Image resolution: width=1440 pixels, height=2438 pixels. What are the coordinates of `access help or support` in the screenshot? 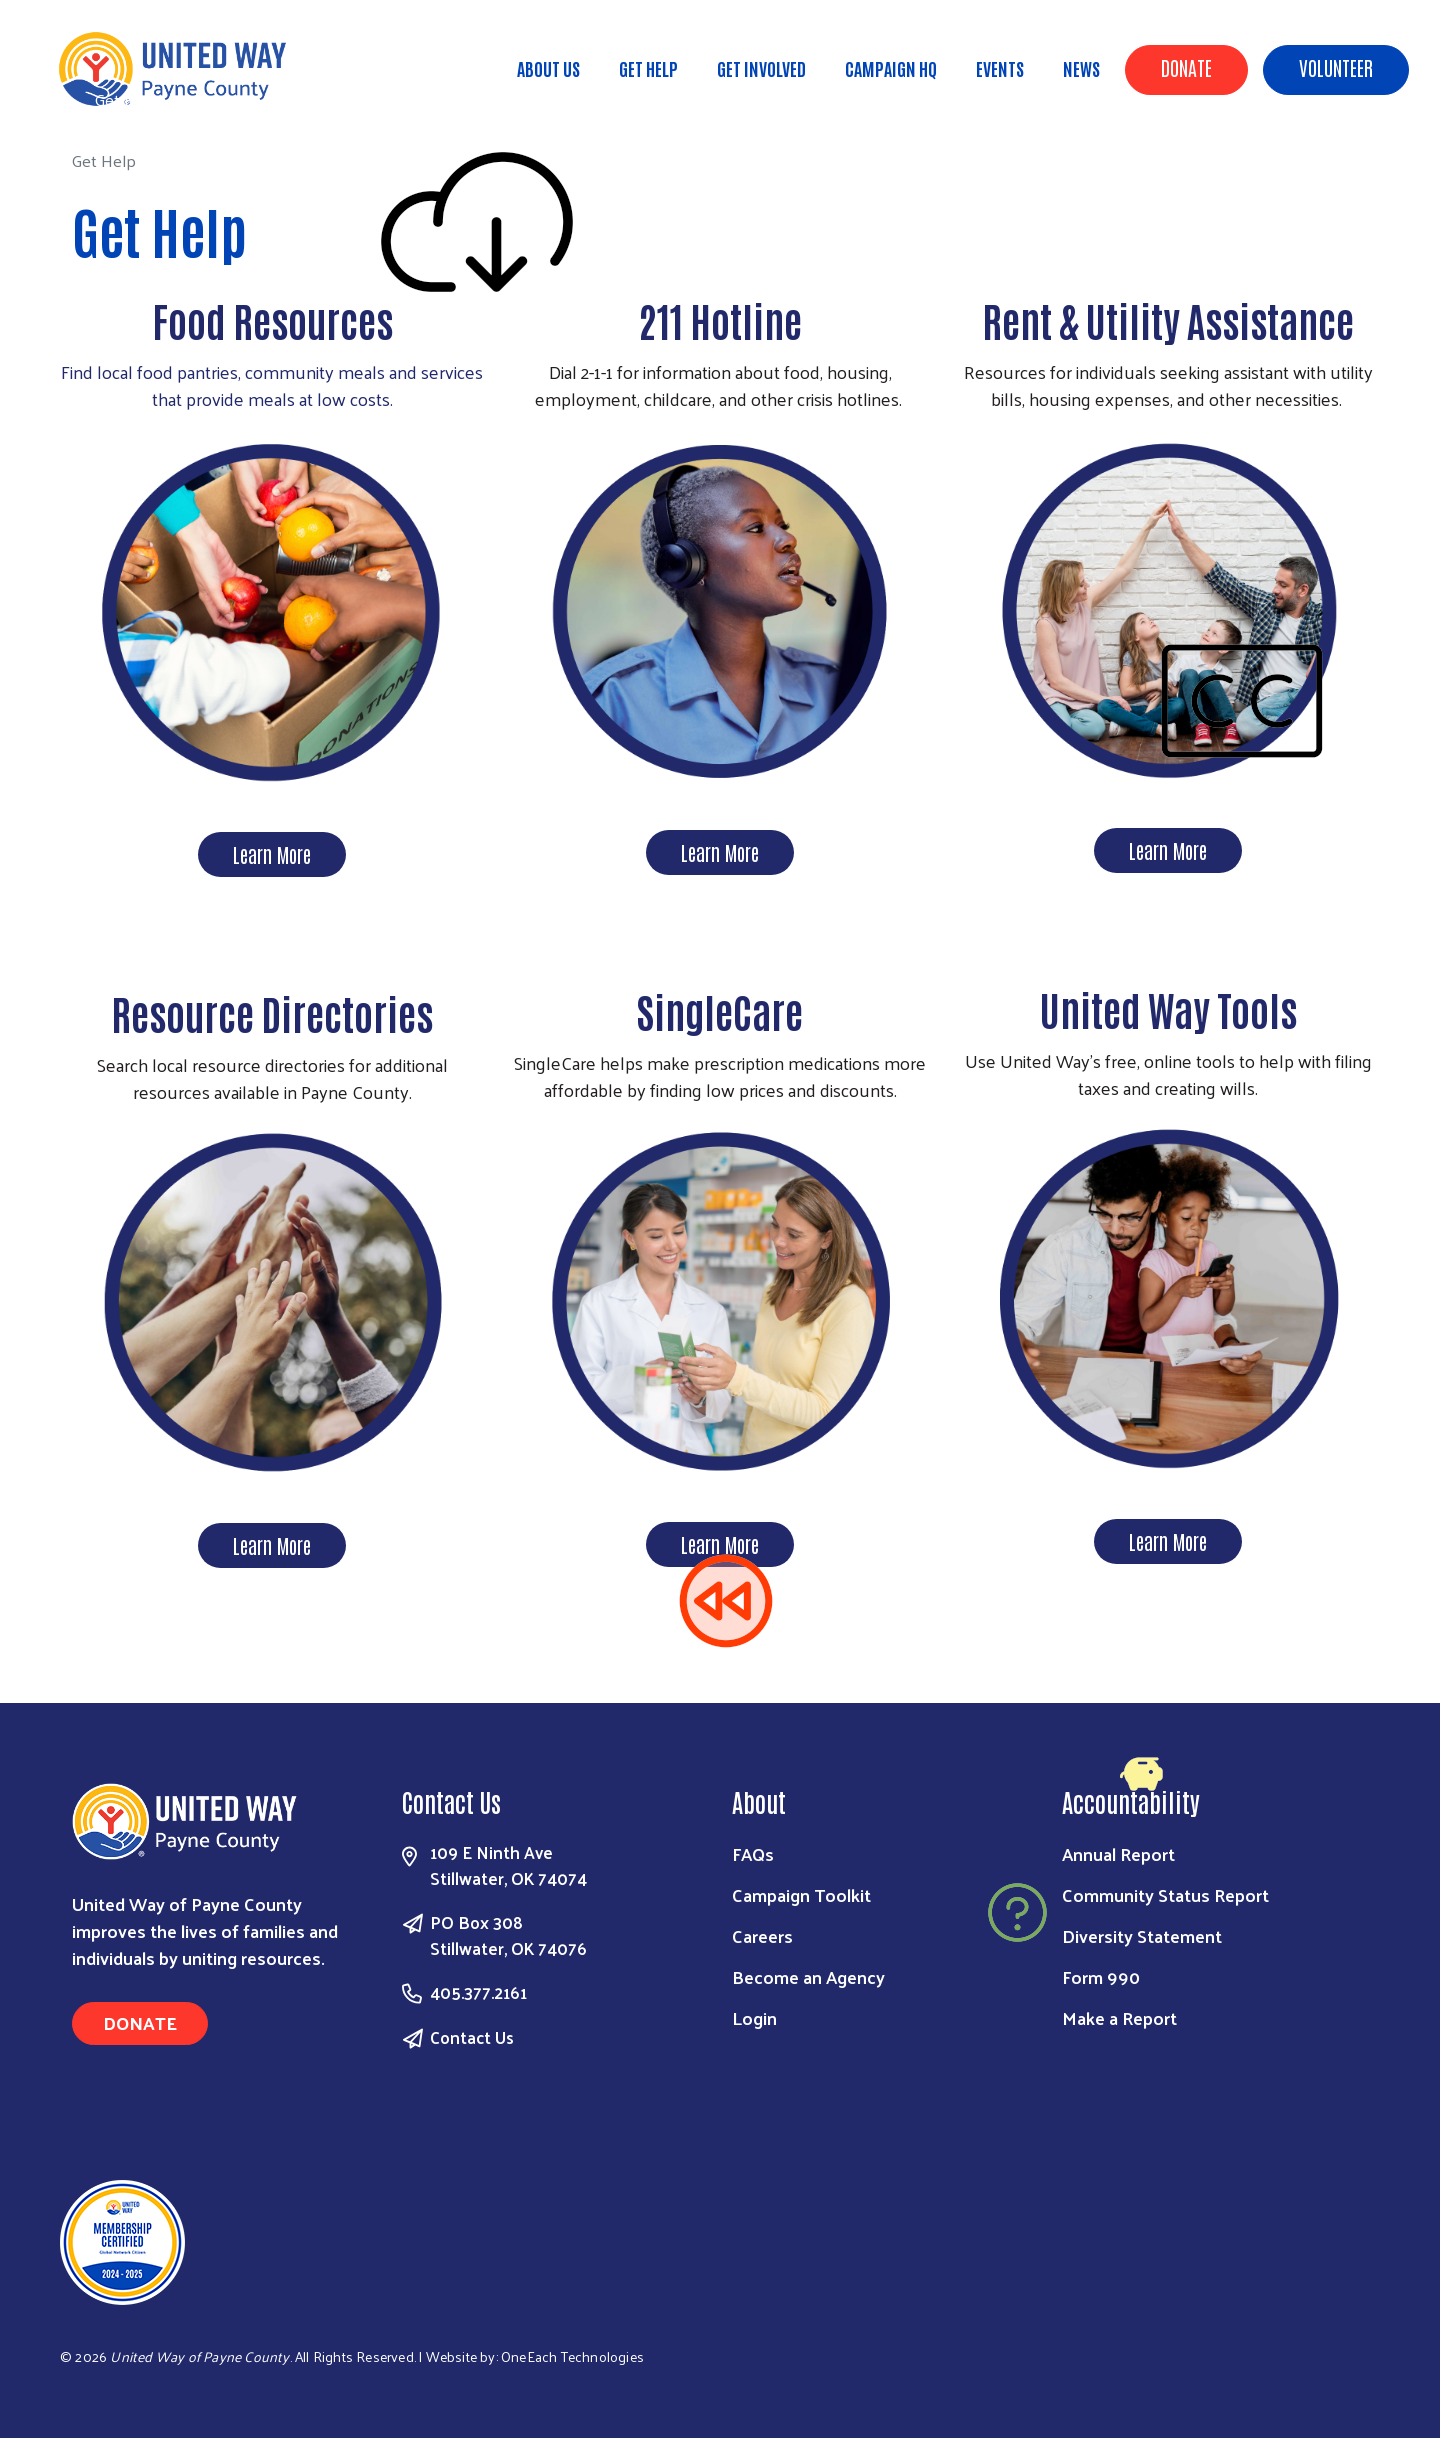 It's located at (1017, 1912).